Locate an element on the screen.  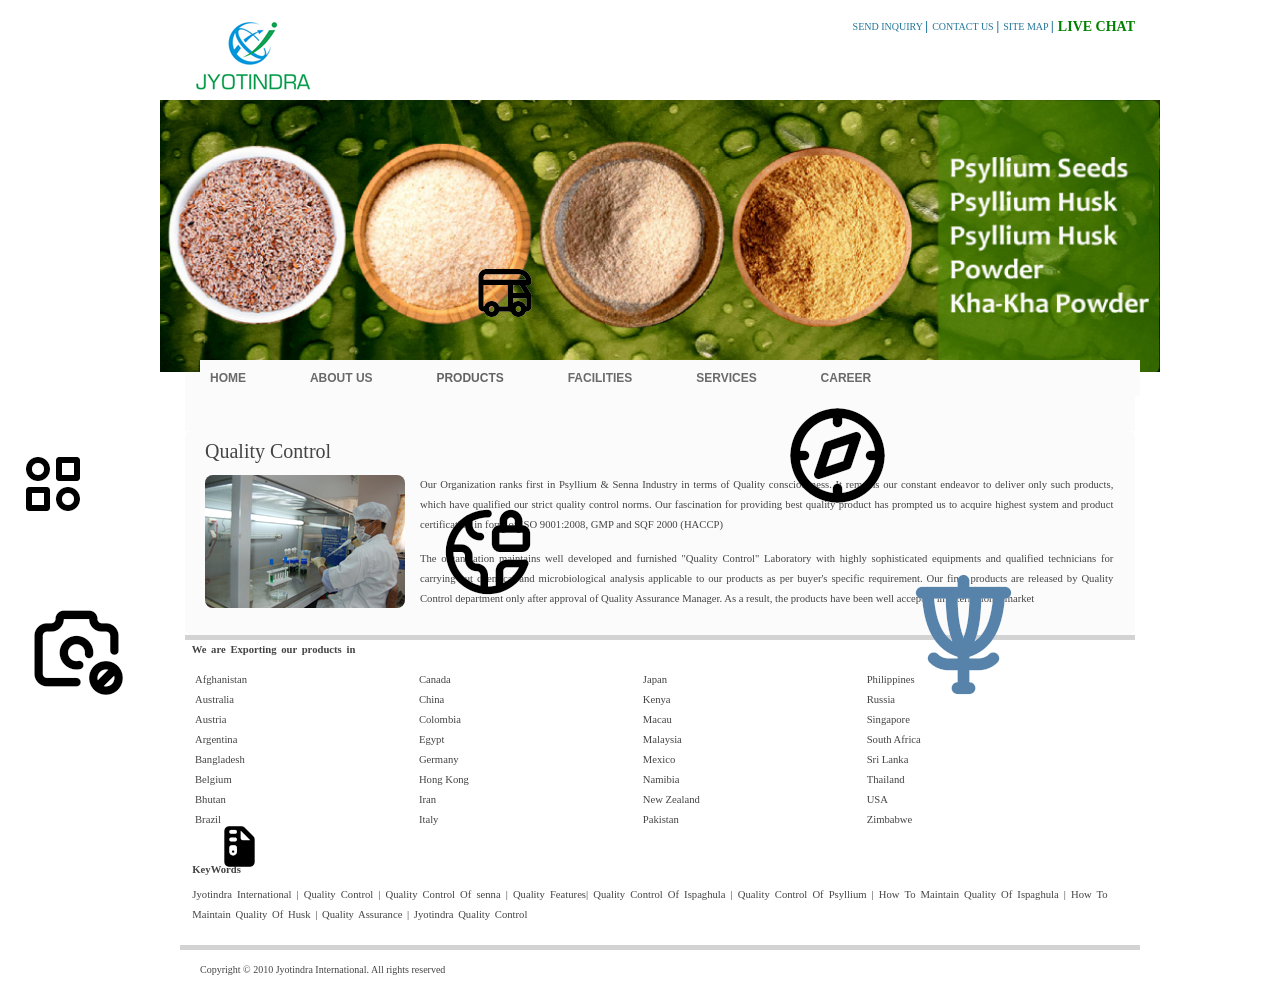
access navigation or direction features is located at coordinates (837, 455).